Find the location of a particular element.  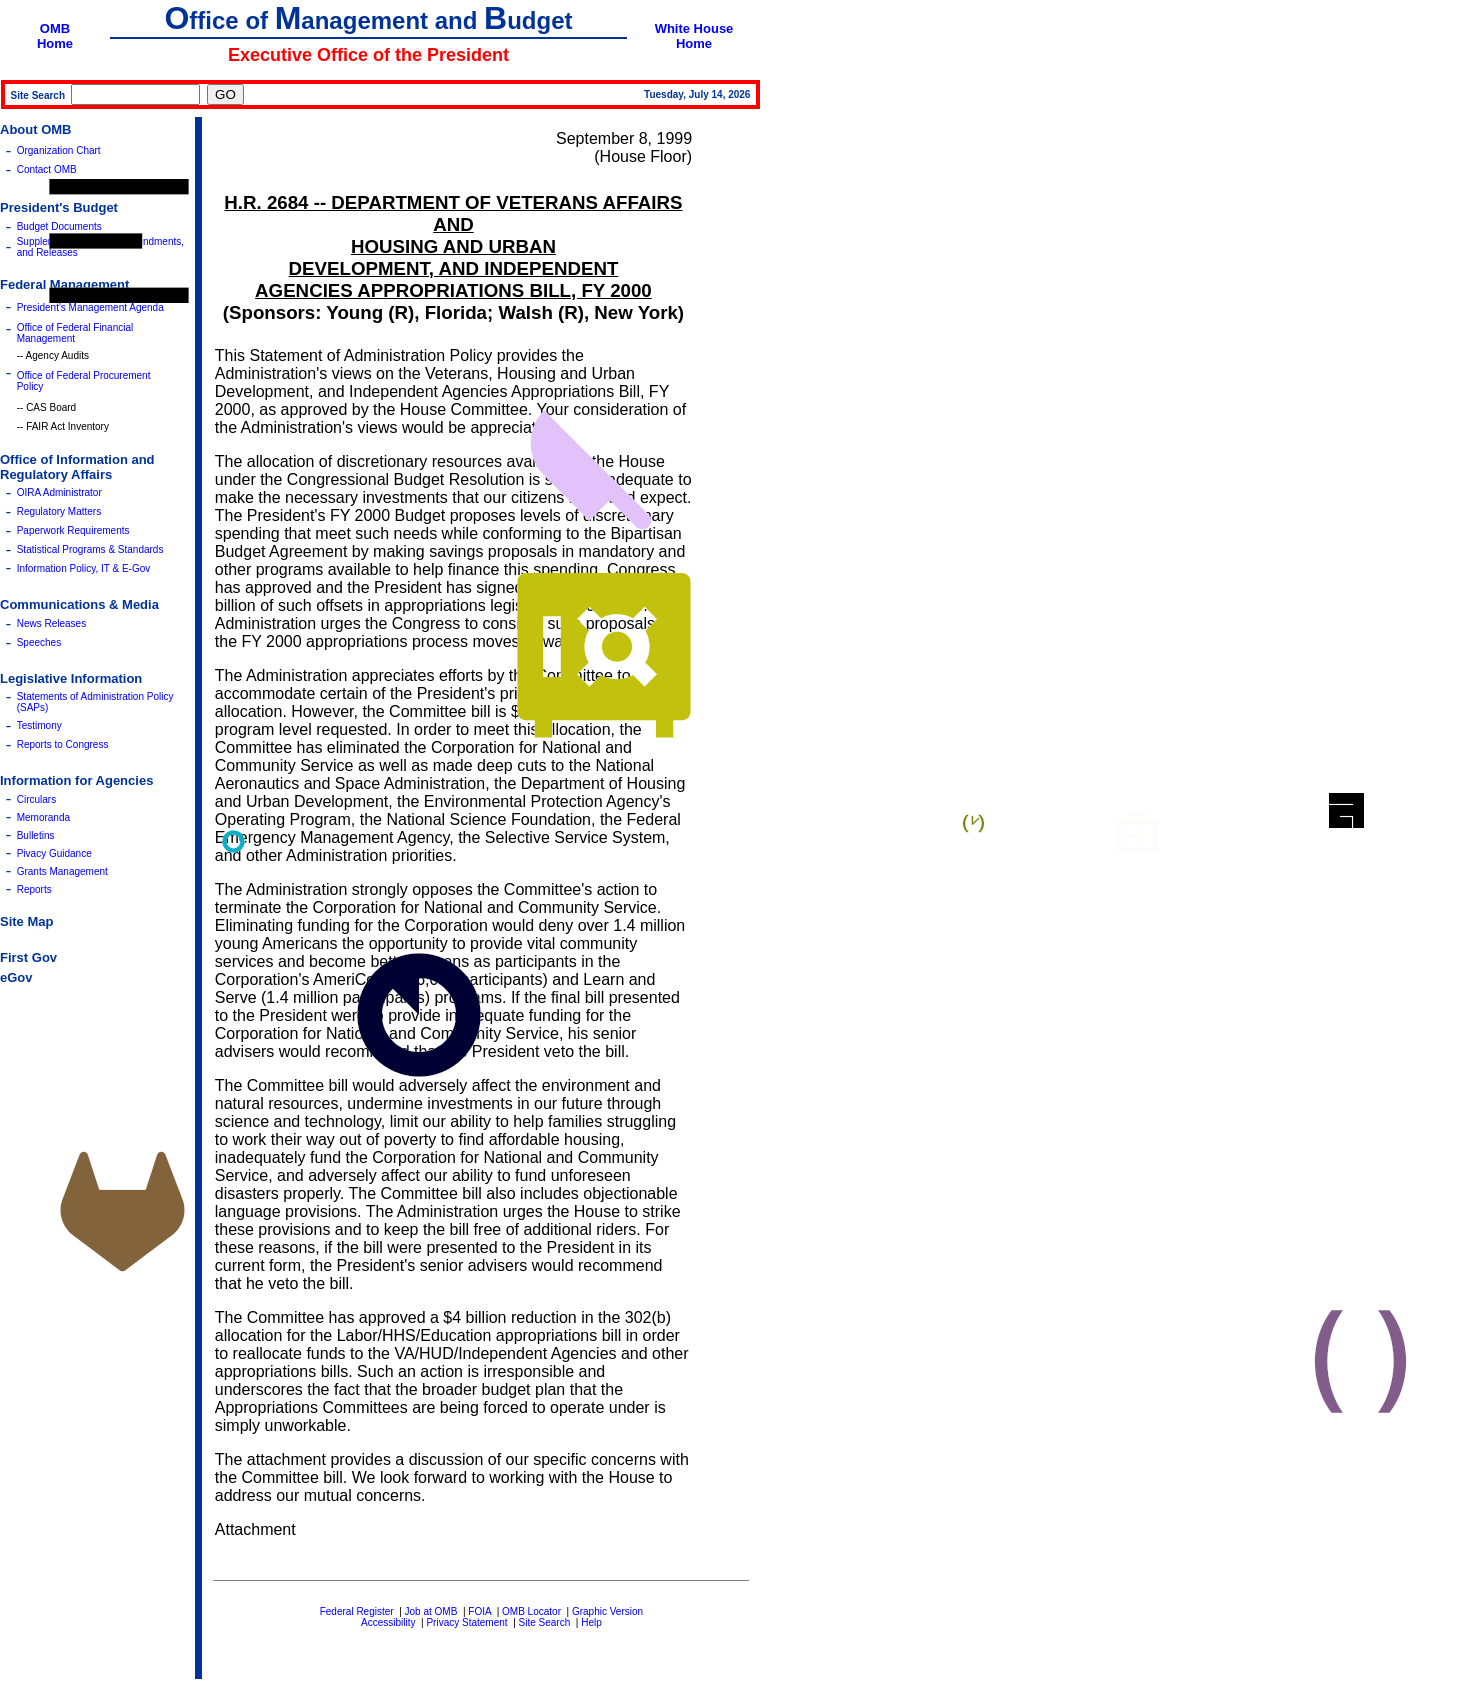

awesomewm window manager logo is located at coordinates (1346, 810).